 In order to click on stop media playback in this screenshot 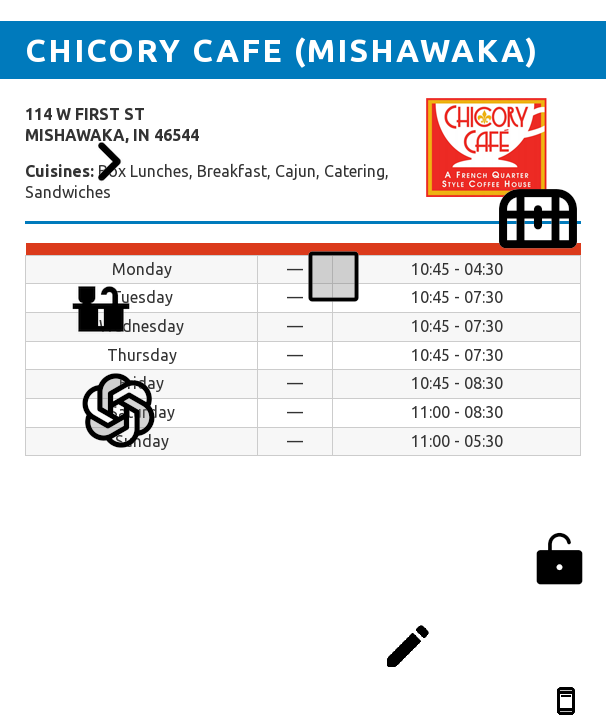, I will do `click(333, 276)`.